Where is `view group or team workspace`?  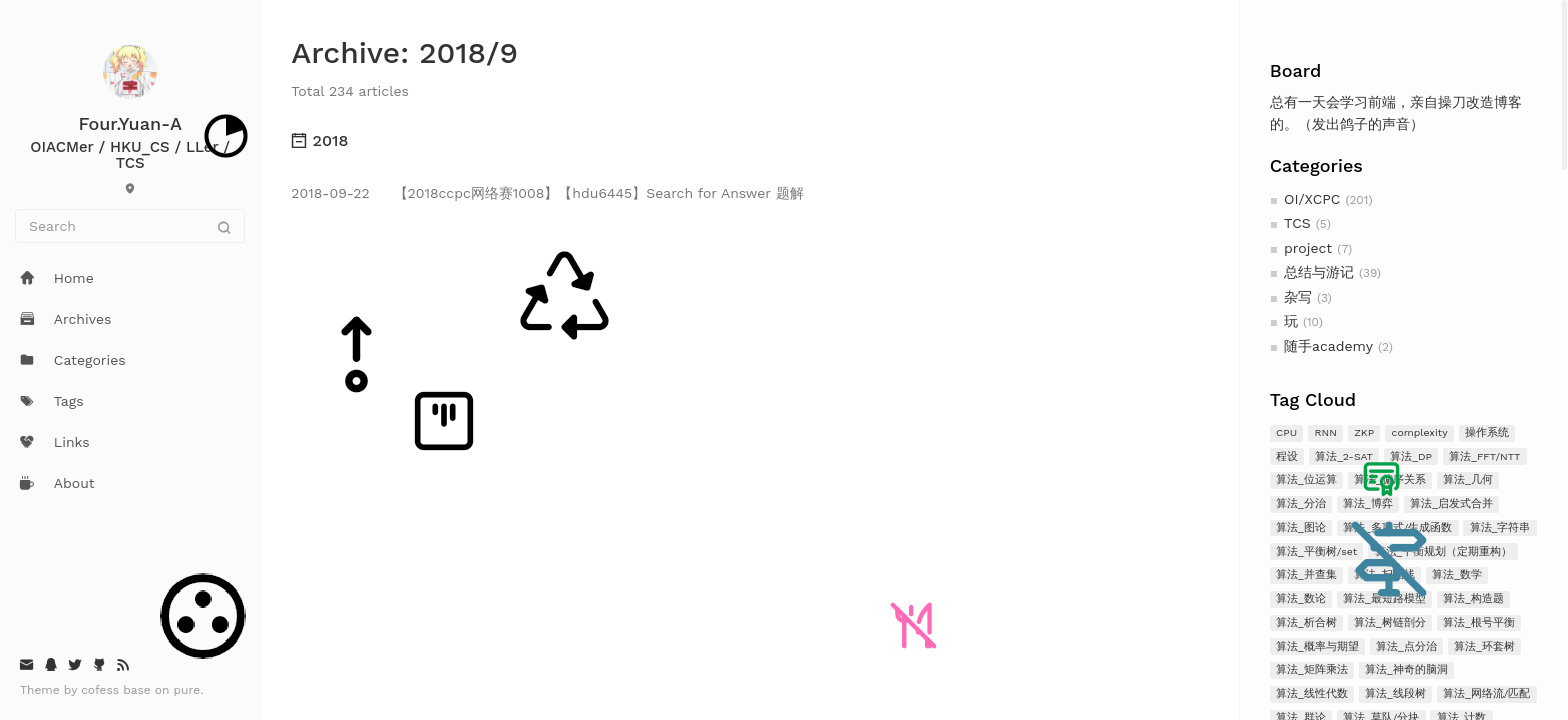 view group or team workspace is located at coordinates (203, 616).